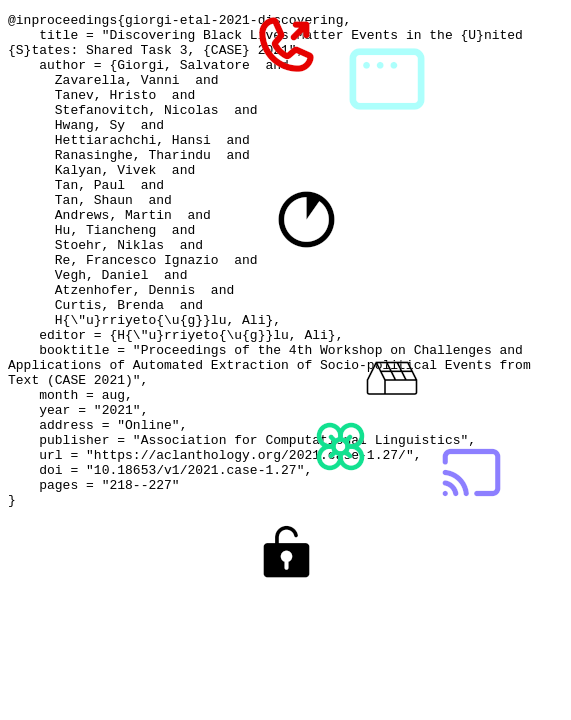 This screenshot has width=571, height=720. Describe the element at coordinates (286, 554) in the screenshot. I see `unlocked or unsecured state` at that location.